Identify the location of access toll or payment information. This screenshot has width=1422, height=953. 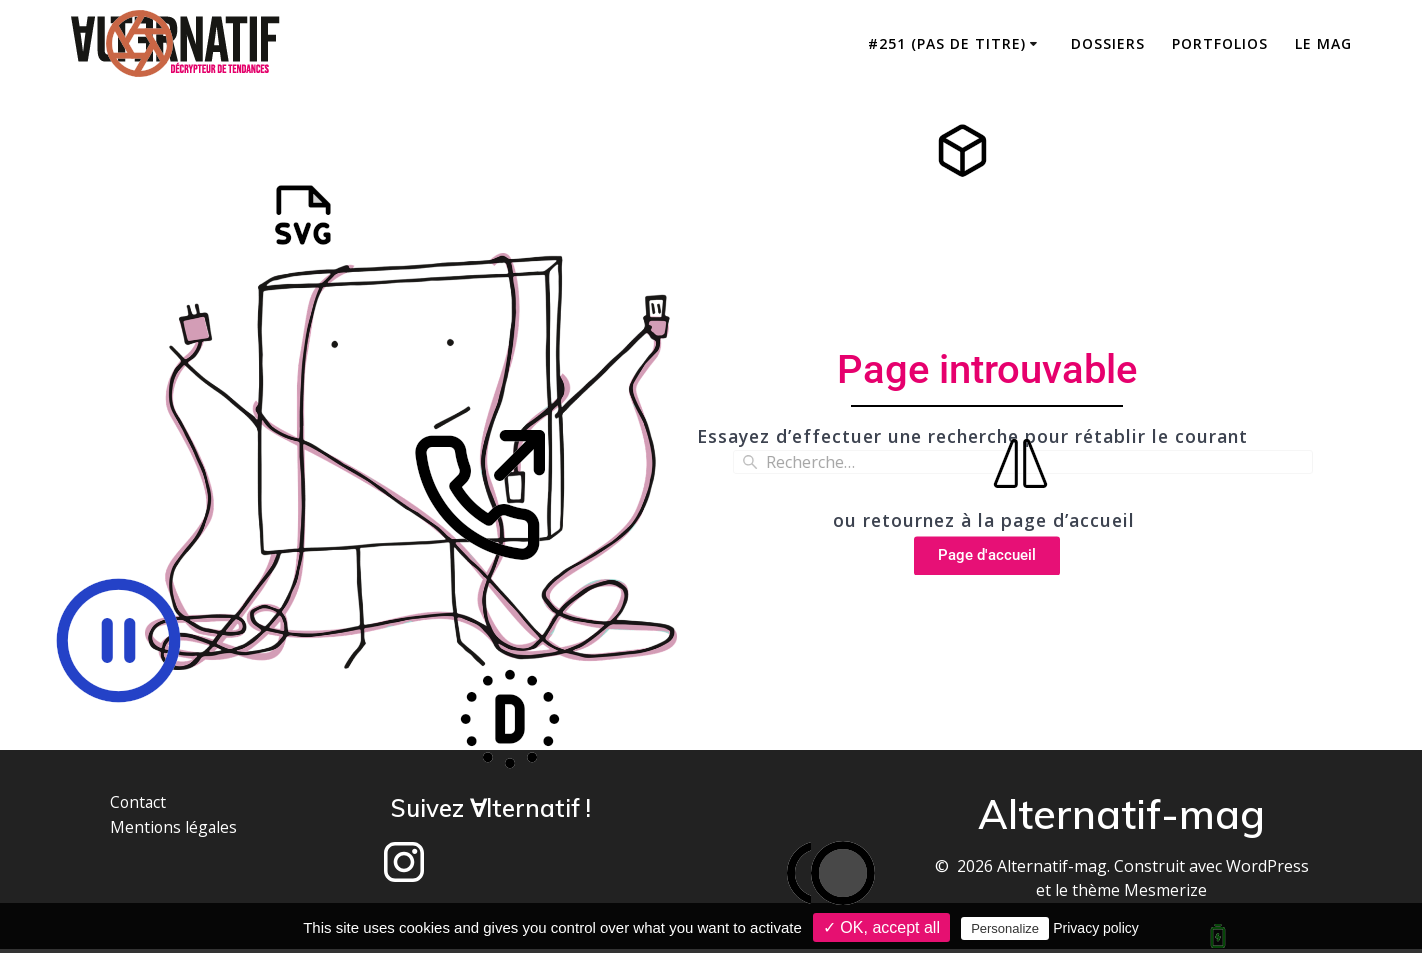
(831, 873).